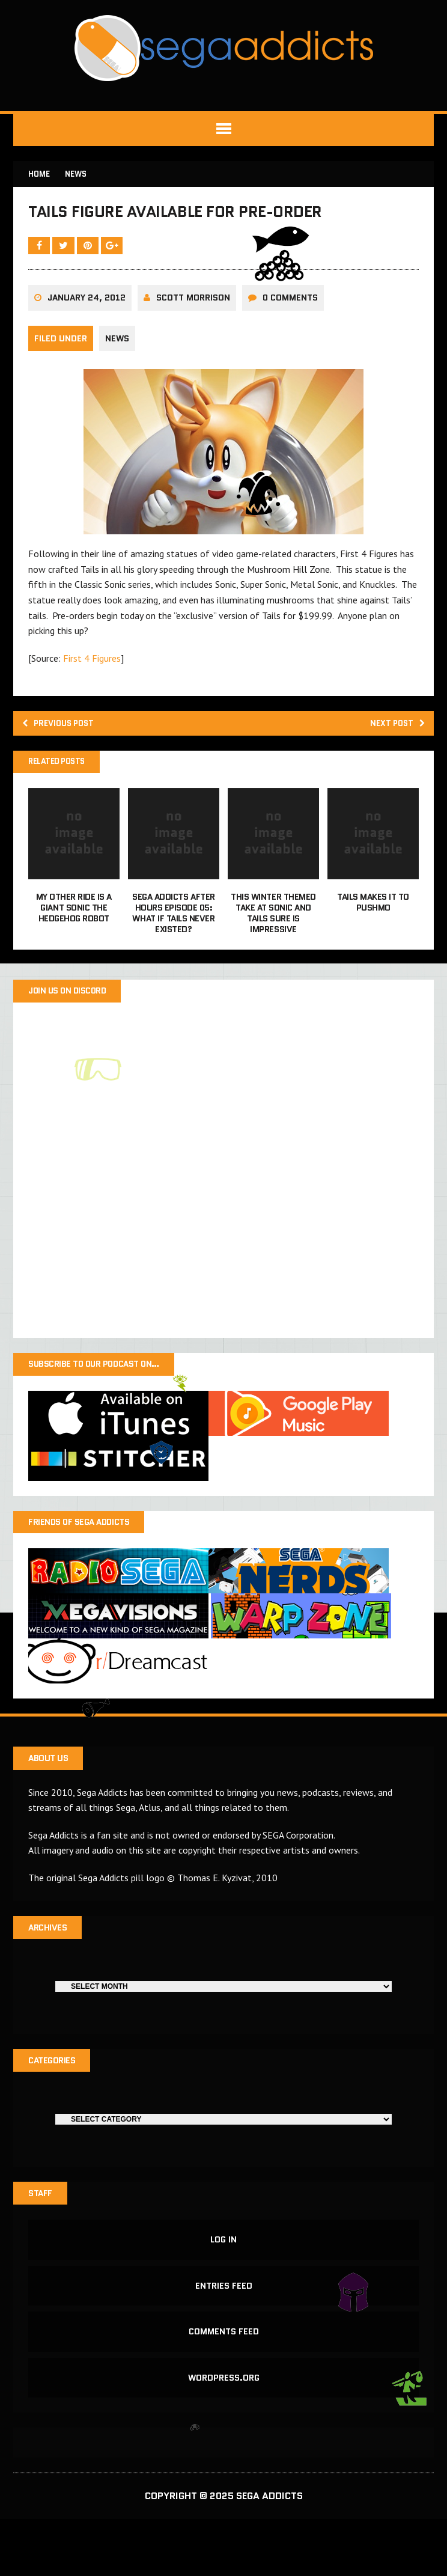  I want to click on the fool tarot card icon, so click(408, 2387).